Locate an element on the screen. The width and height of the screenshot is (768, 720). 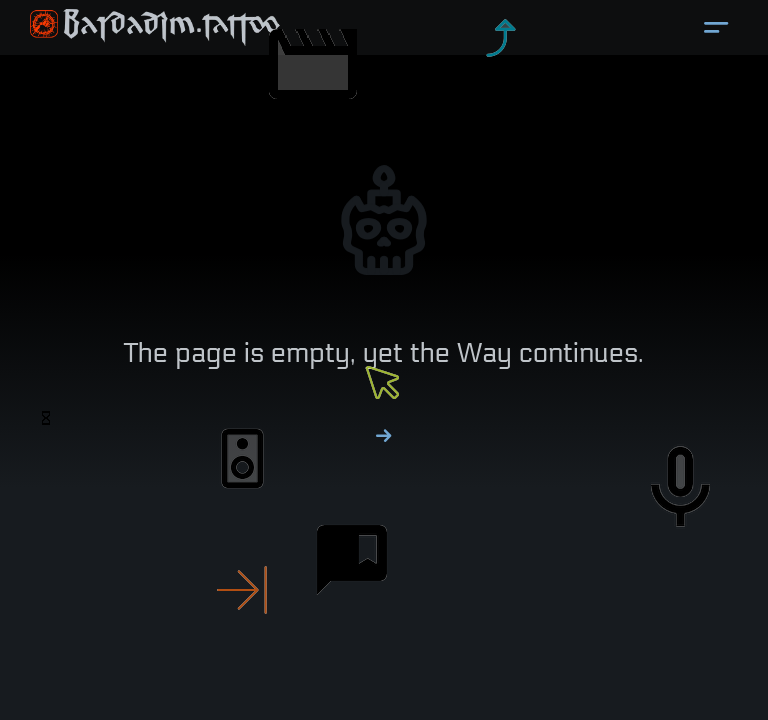
navigate back and up in a menu hierarchy is located at coordinates (501, 38).